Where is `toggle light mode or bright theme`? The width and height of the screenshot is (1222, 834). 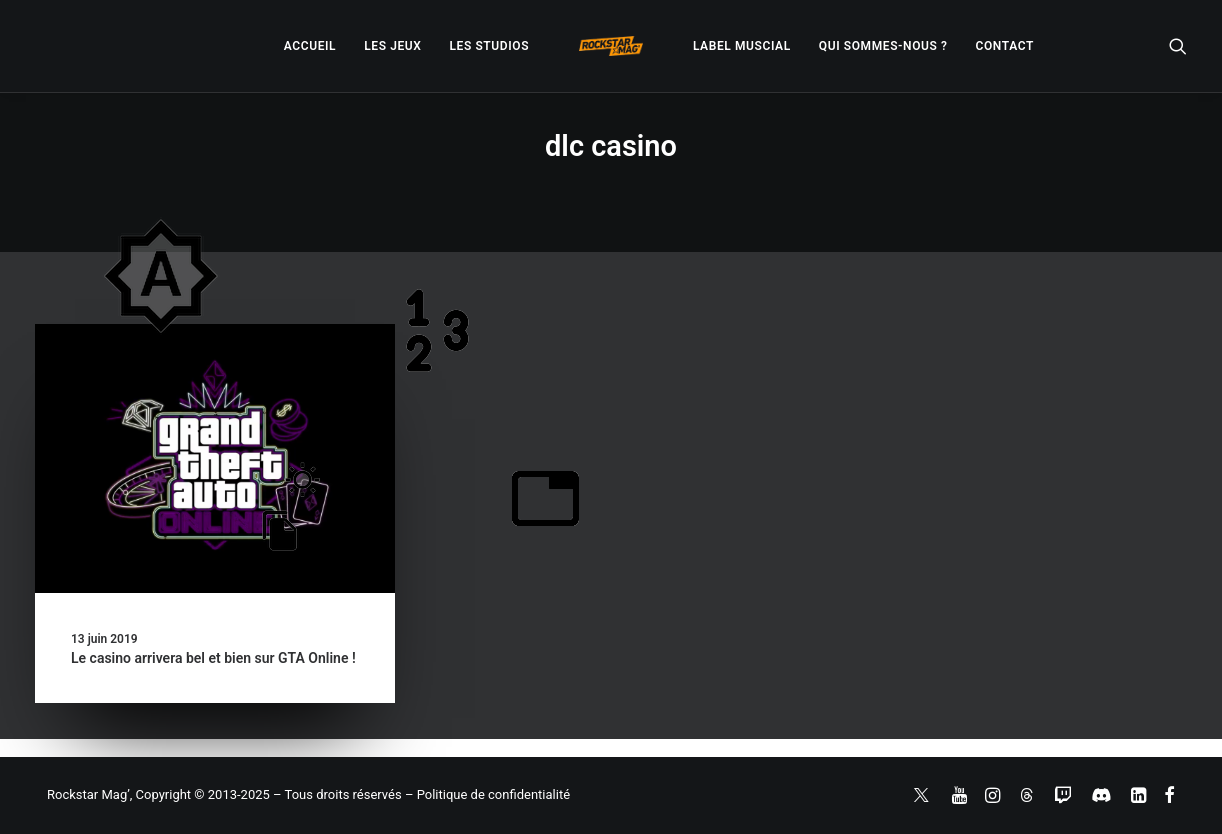
toggle light mode or bright theme is located at coordinates (302, 480).